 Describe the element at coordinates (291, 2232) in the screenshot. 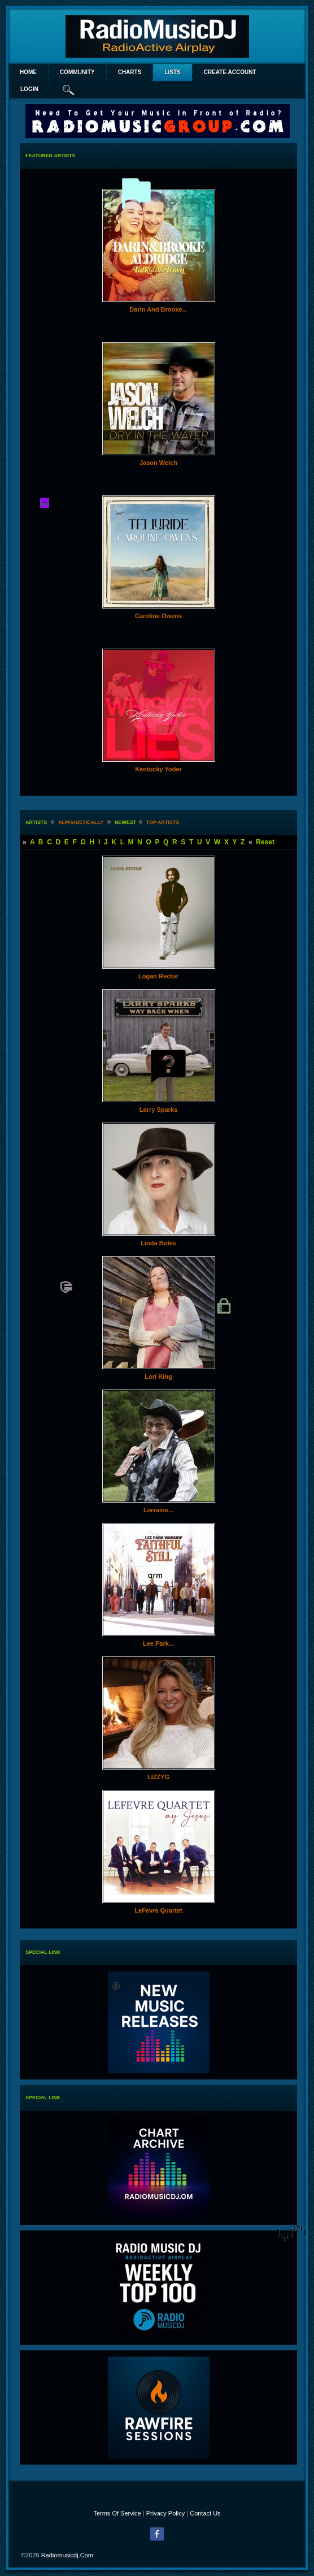

I see `unraid server management application` at that location.